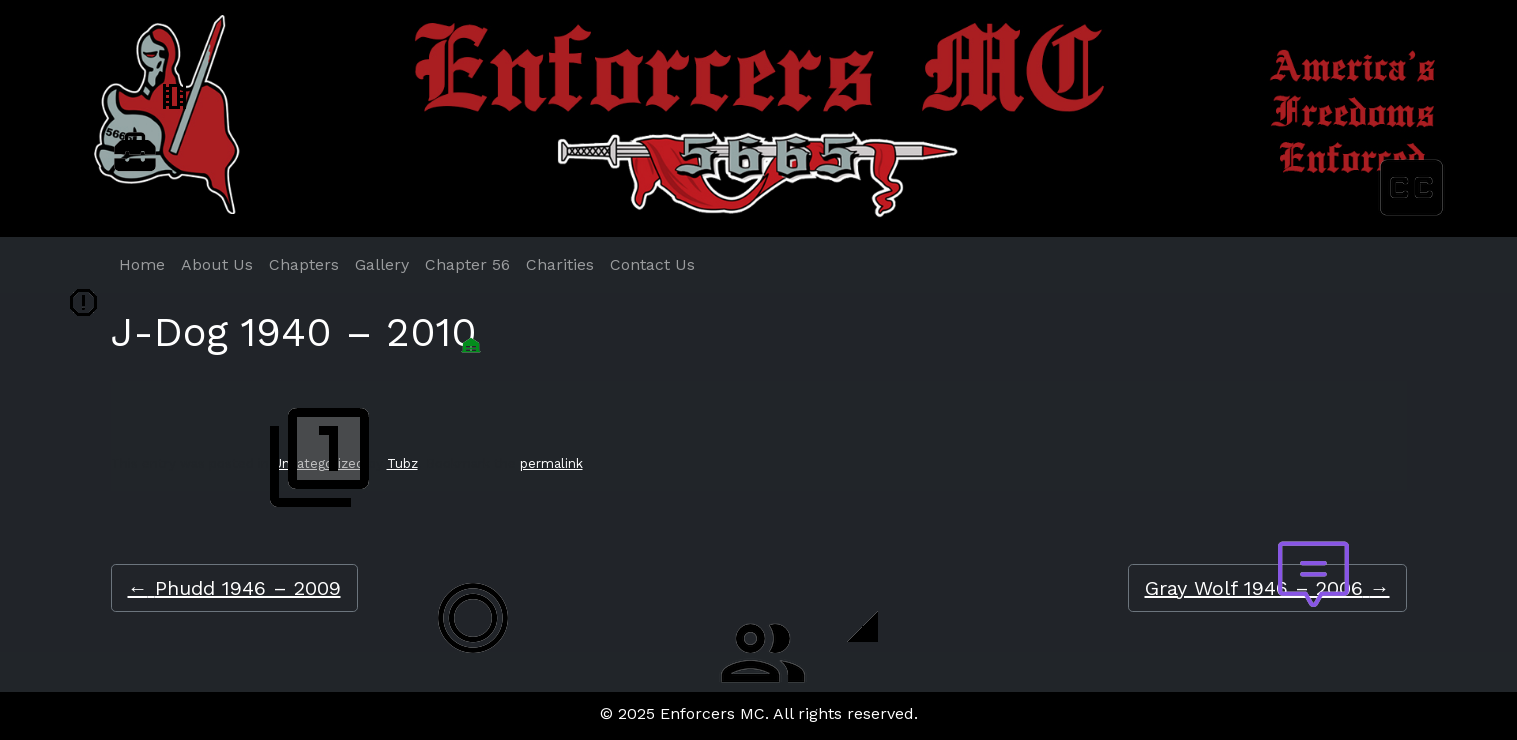 This screenshot has height=740, width=1517. What do you see at coordinates (471, 346) in the screenshot?
I see `access garage or parking settings` at bounding box center [471, 346].